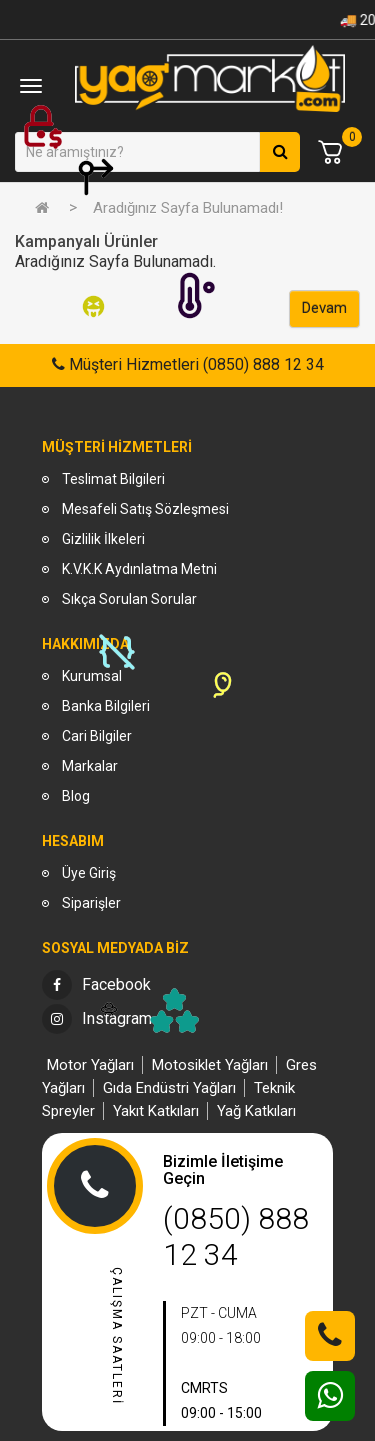 The width and height of the screenshot is (375, 1441). I want to click on access sci-fi or space-themed content, so click(109, 1009).